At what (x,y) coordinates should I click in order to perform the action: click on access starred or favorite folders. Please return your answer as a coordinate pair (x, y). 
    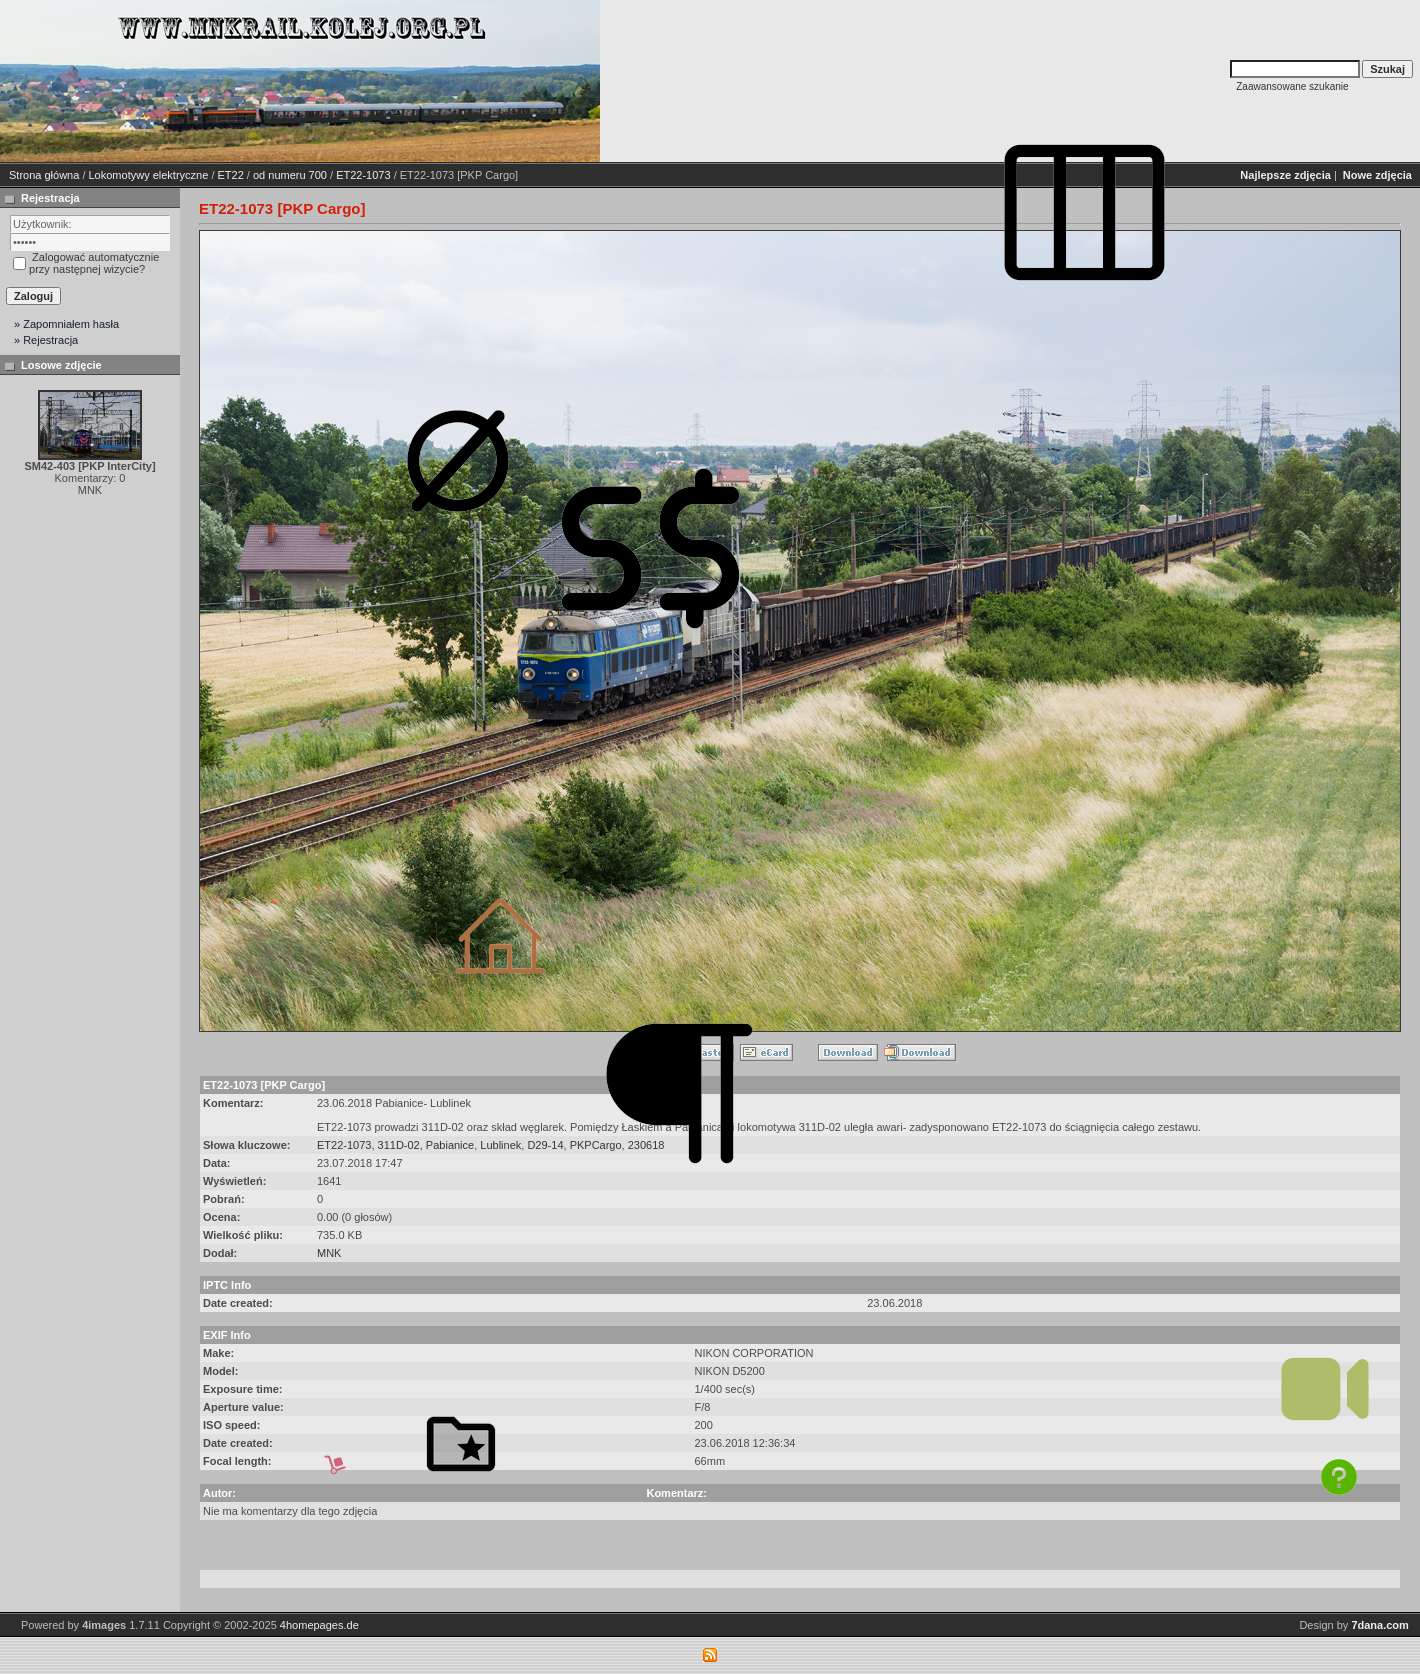
    Looking at the image, I should click on (461, 1444).